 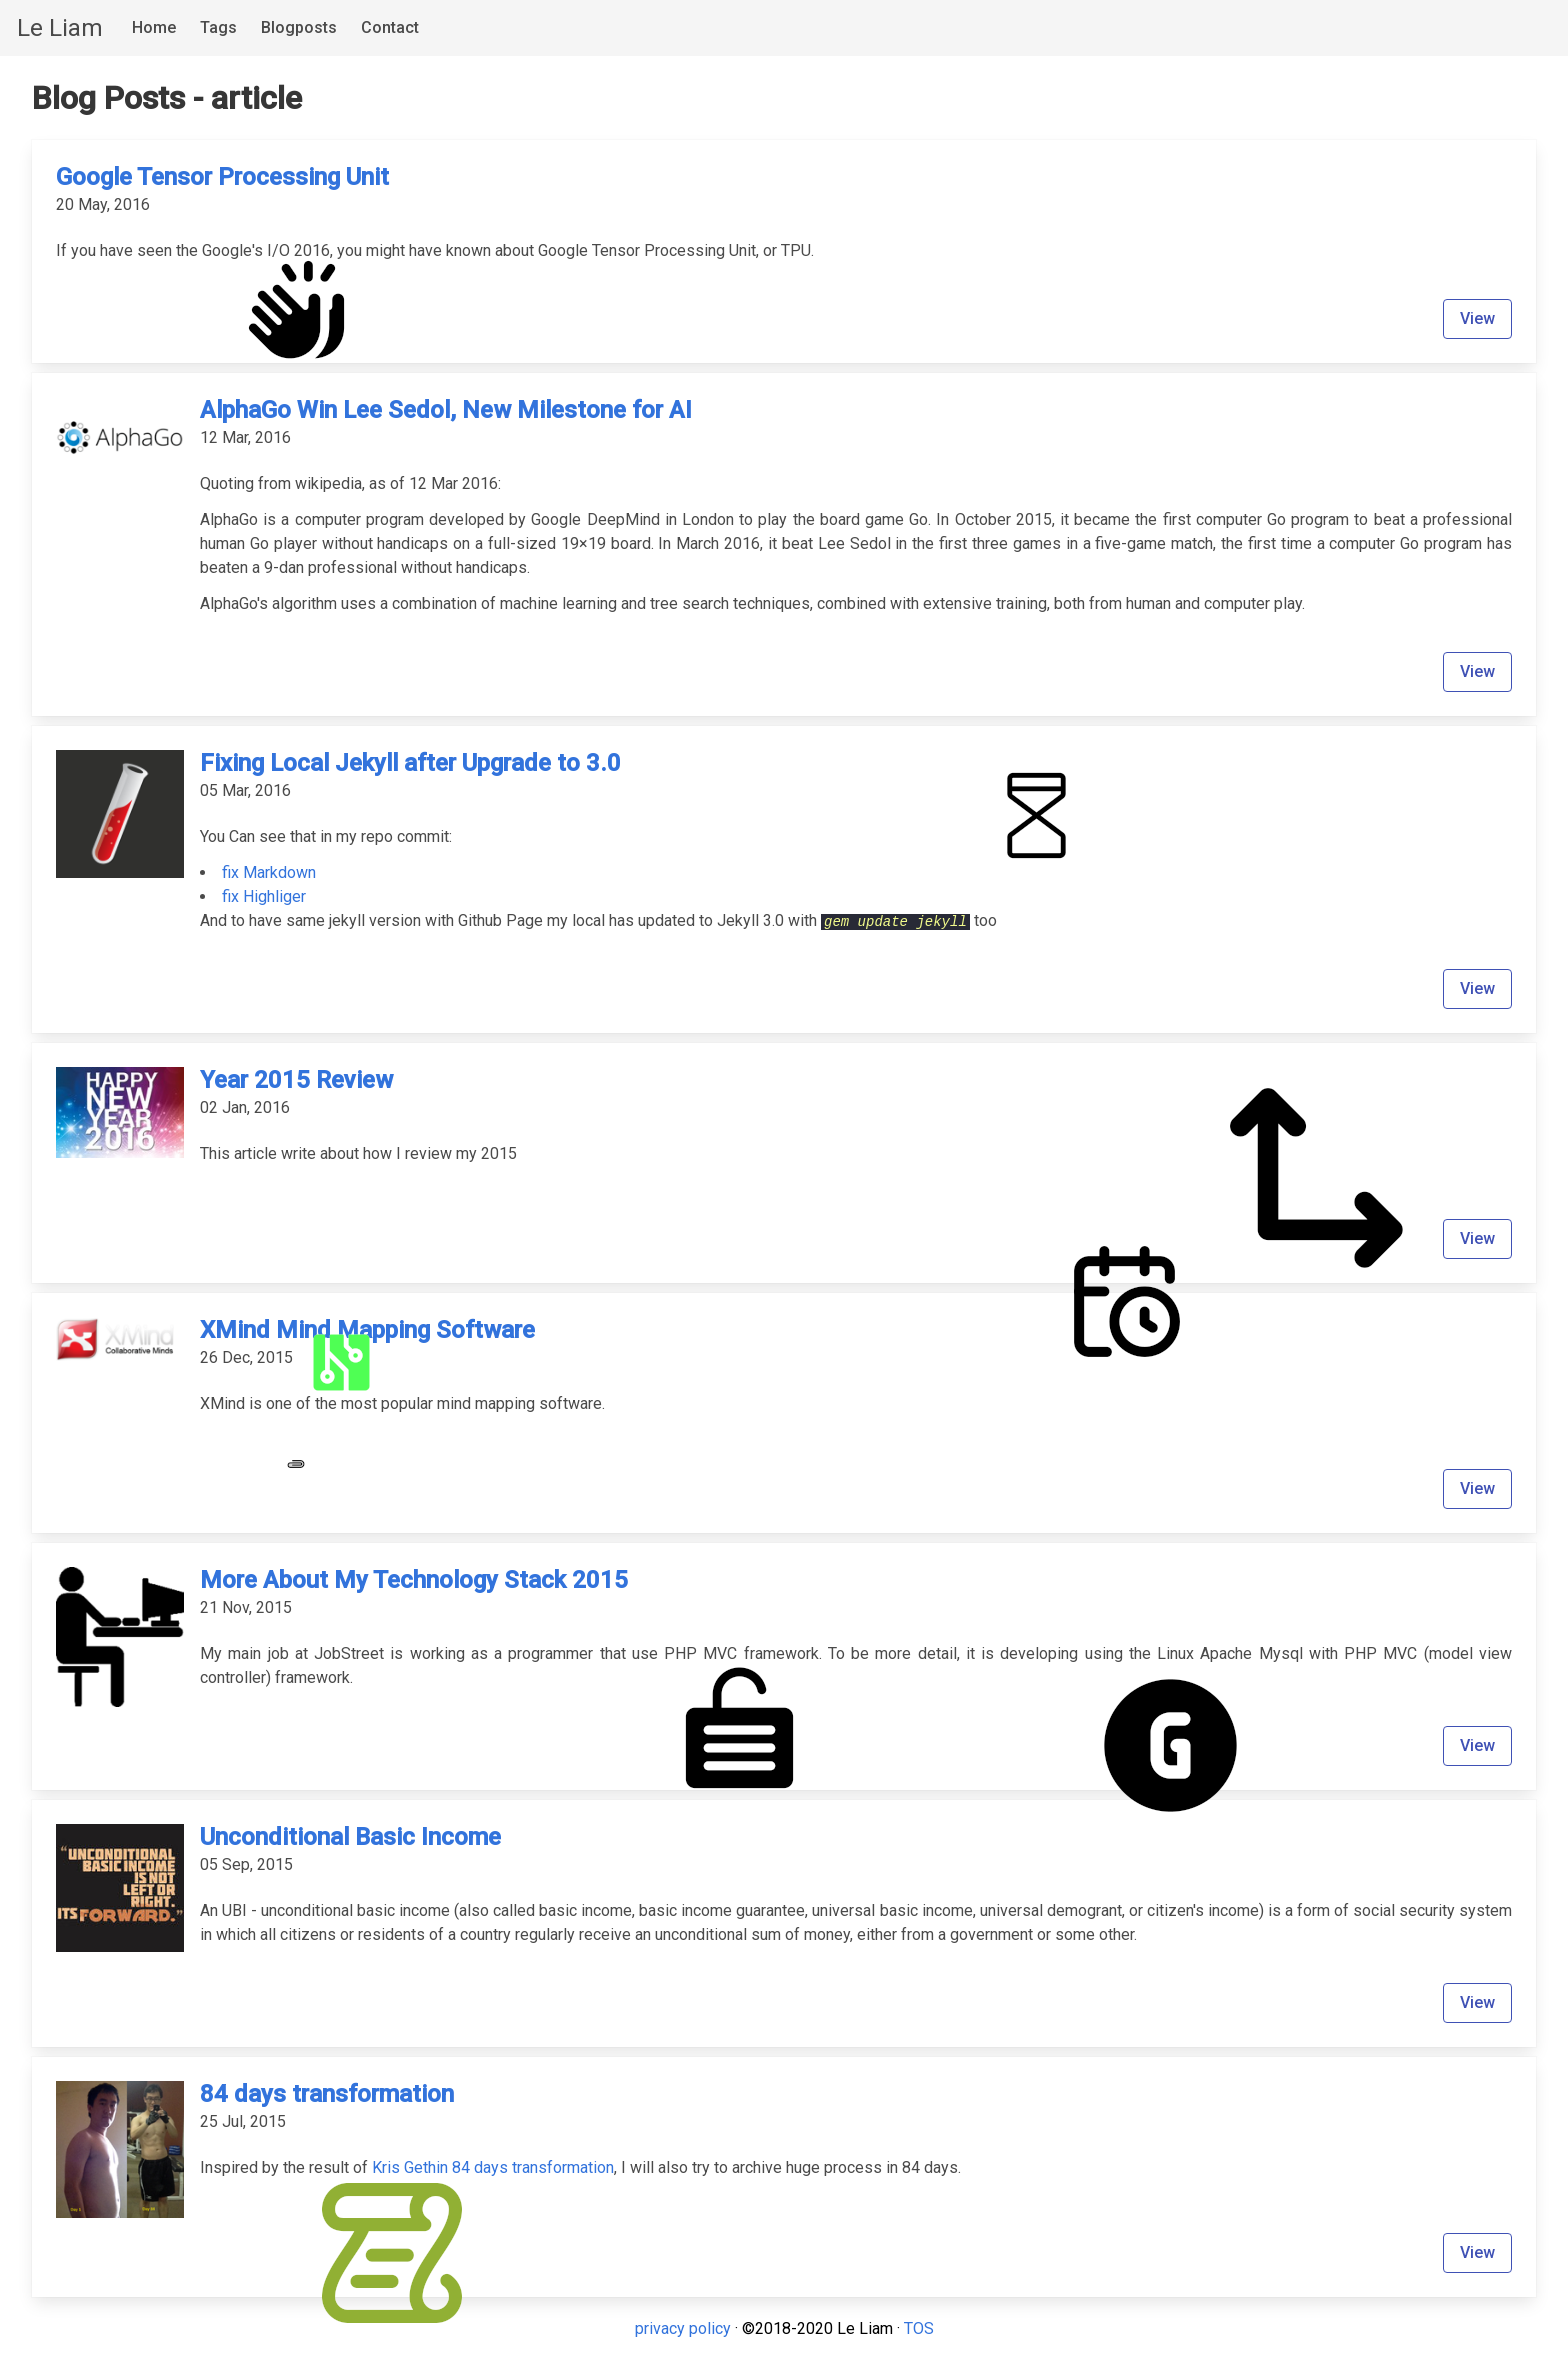 What do you see at coordinates (1124, 1301) in the screenshot?
I see `schedule an event or appointment` at bounding box center [1124, 1301].